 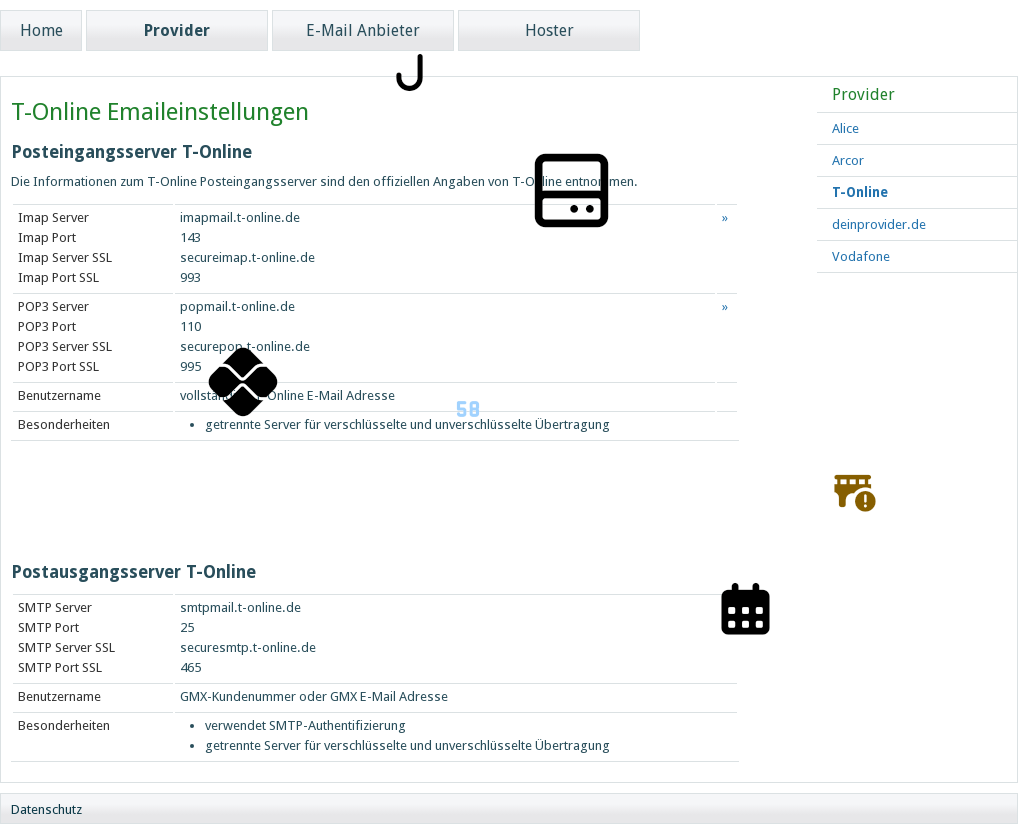 What do you see at coordinates (571, 190) in the screenshot?
I see `access hard drive or storage settings` at bounding box center [571, 190].